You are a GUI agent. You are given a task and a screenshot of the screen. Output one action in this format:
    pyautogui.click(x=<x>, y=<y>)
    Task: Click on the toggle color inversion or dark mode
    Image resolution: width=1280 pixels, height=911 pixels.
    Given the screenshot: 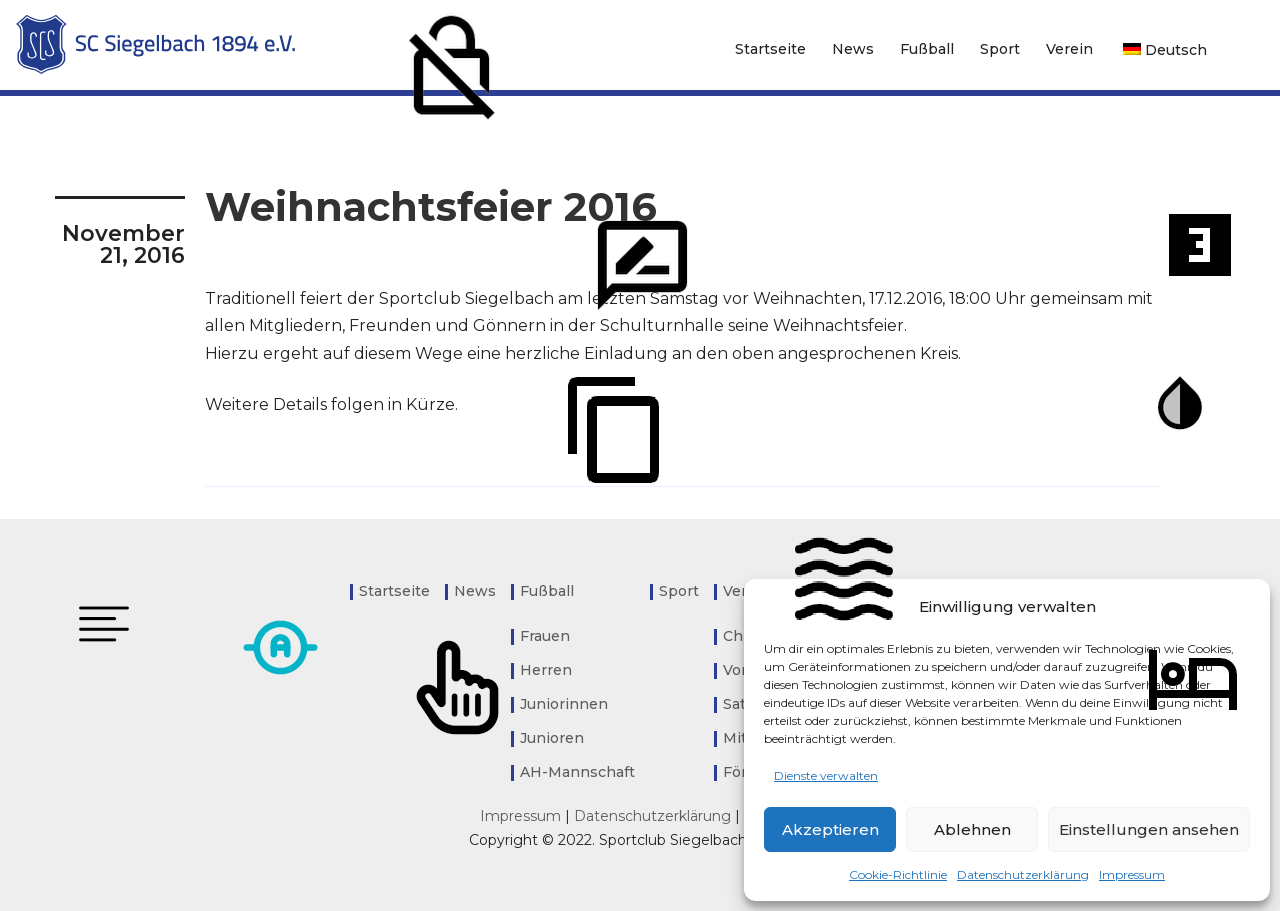 What is the action you would take?
    pyautogui.click(x=1180, y=403)
    